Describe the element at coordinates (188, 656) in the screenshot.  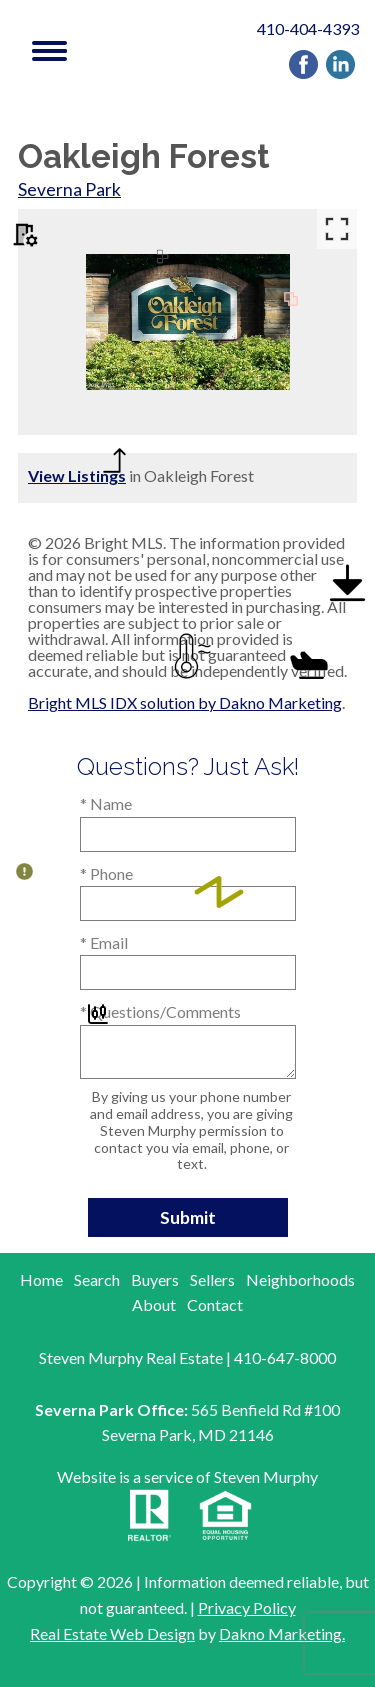
I see `indicates high temperature or heat warning` at that location.